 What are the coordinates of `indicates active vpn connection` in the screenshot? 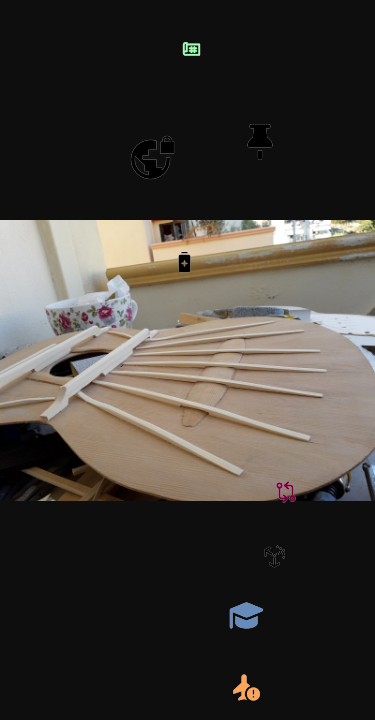 It's located at (152, 157).